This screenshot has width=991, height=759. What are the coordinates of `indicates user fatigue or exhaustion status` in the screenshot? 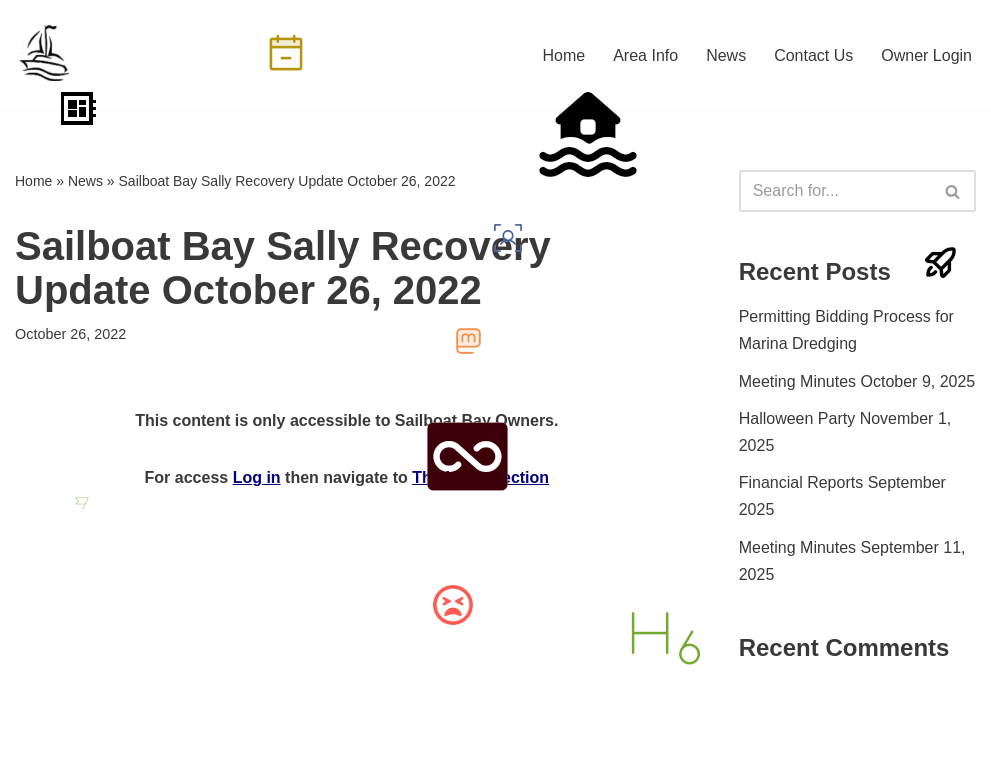 It's located at (453, 605).